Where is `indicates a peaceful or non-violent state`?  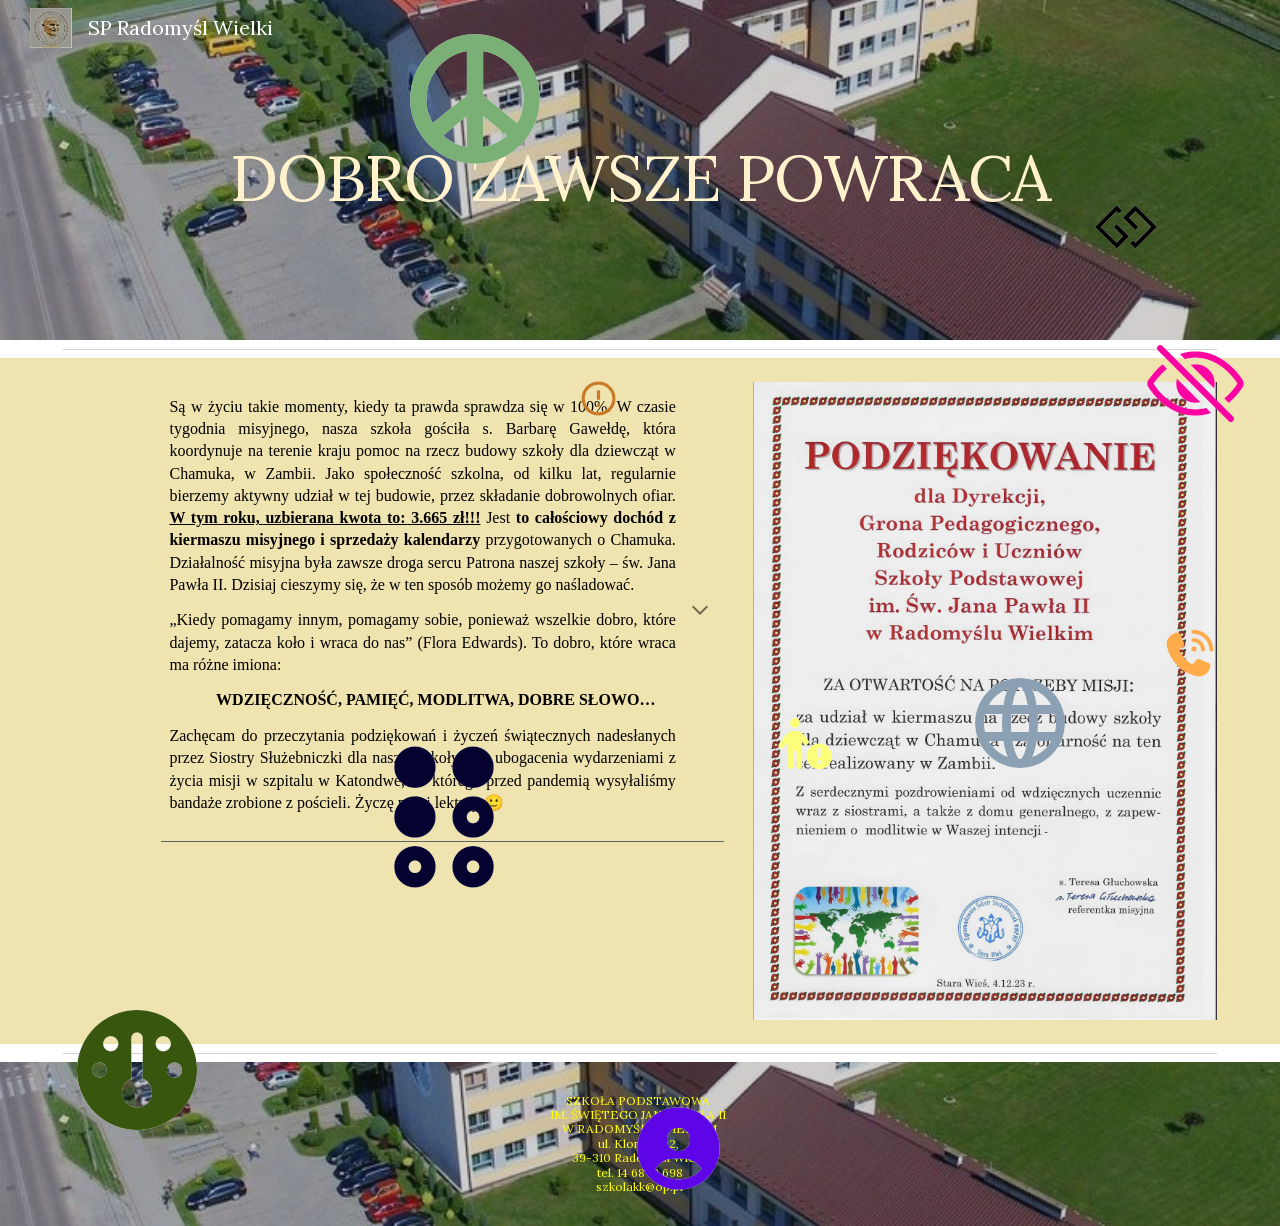
indicates a peaceful or non-violent state is located at coordinates (475, 99).